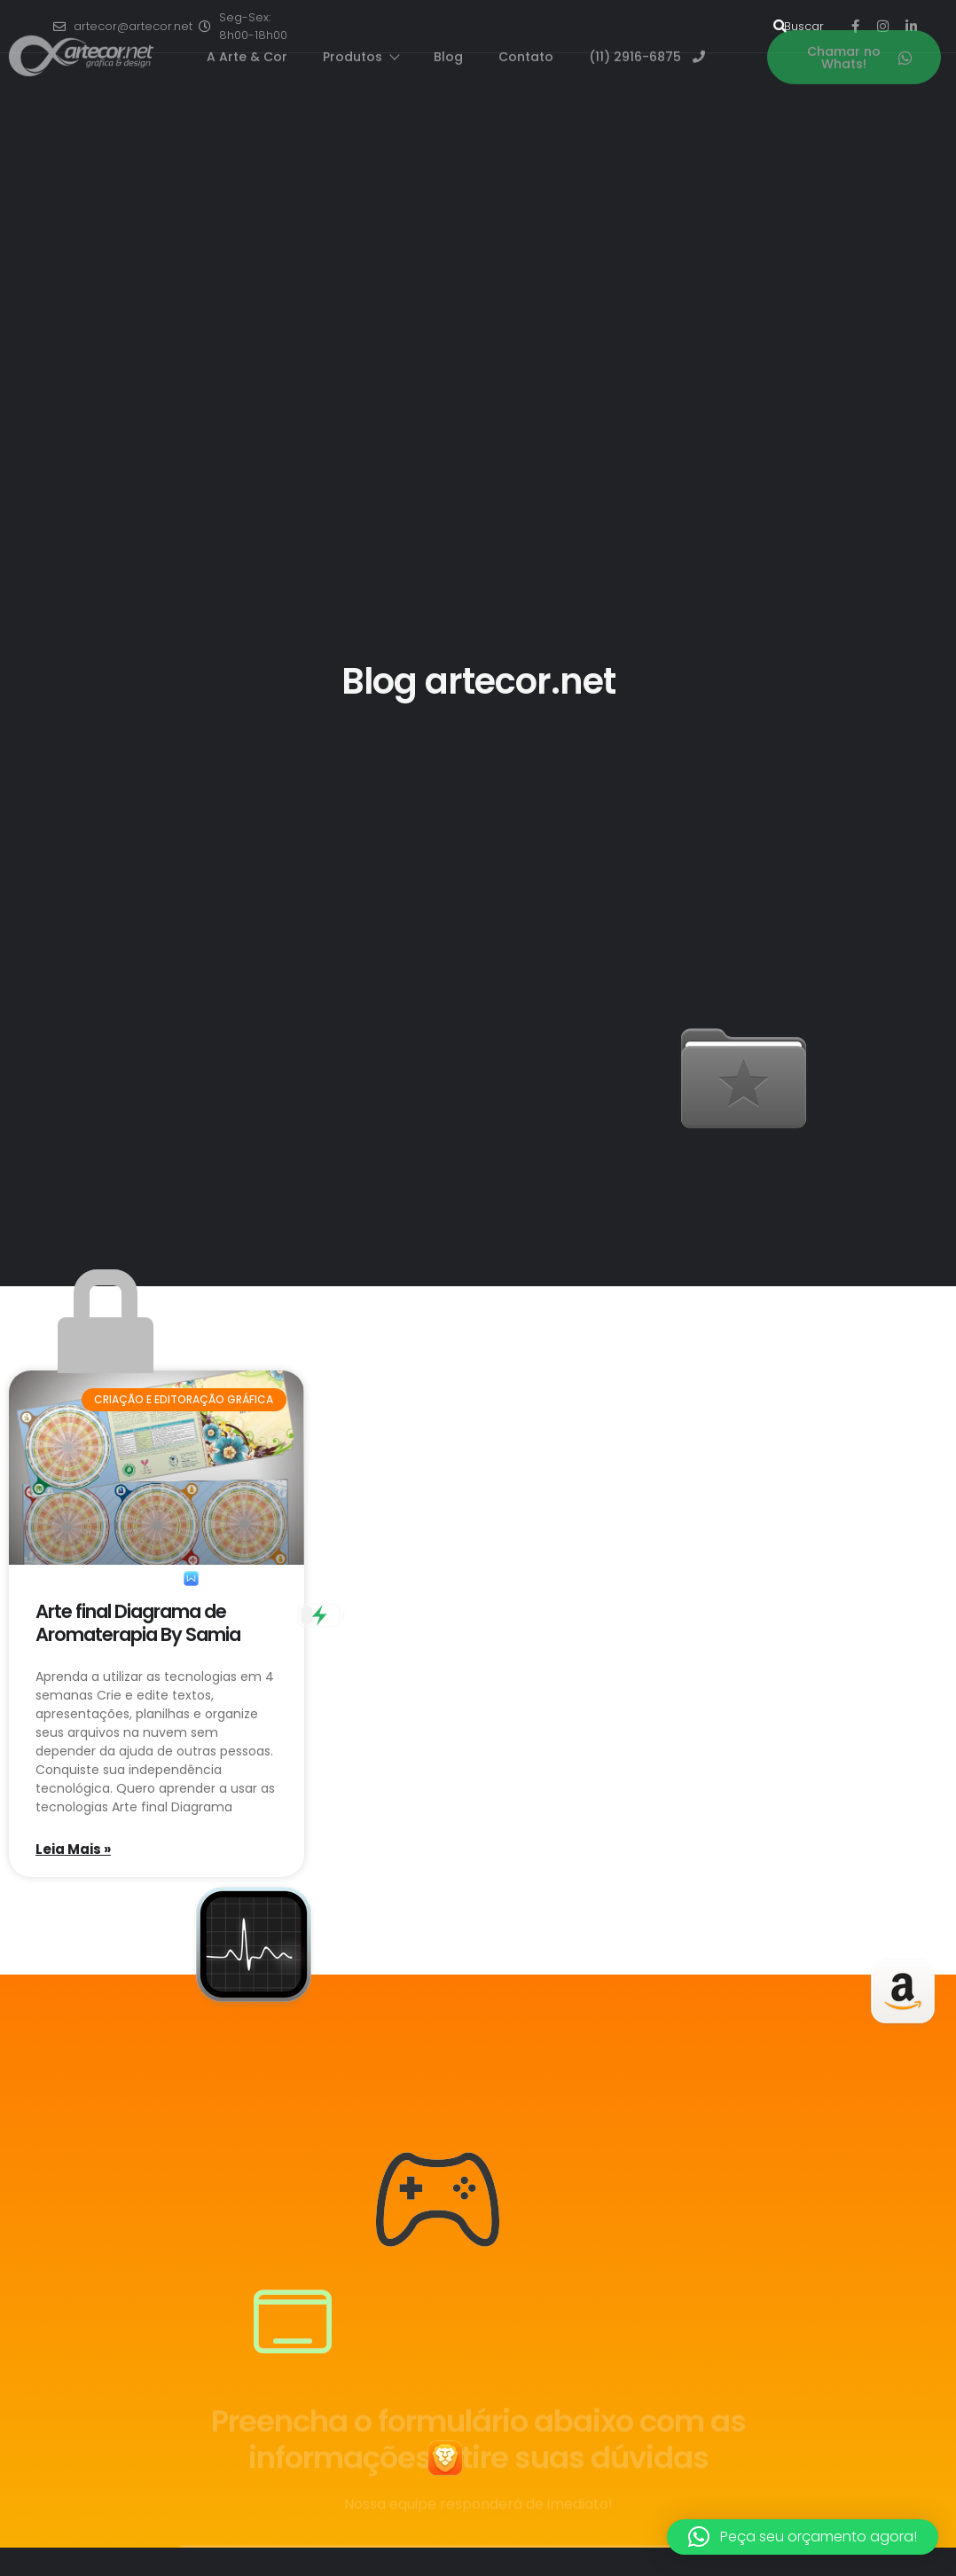 The image size is (956, 2576). Describe the element at coordinates (321, 1615) in the screenshot. I see `battery at 30% and currently charging` at that location.